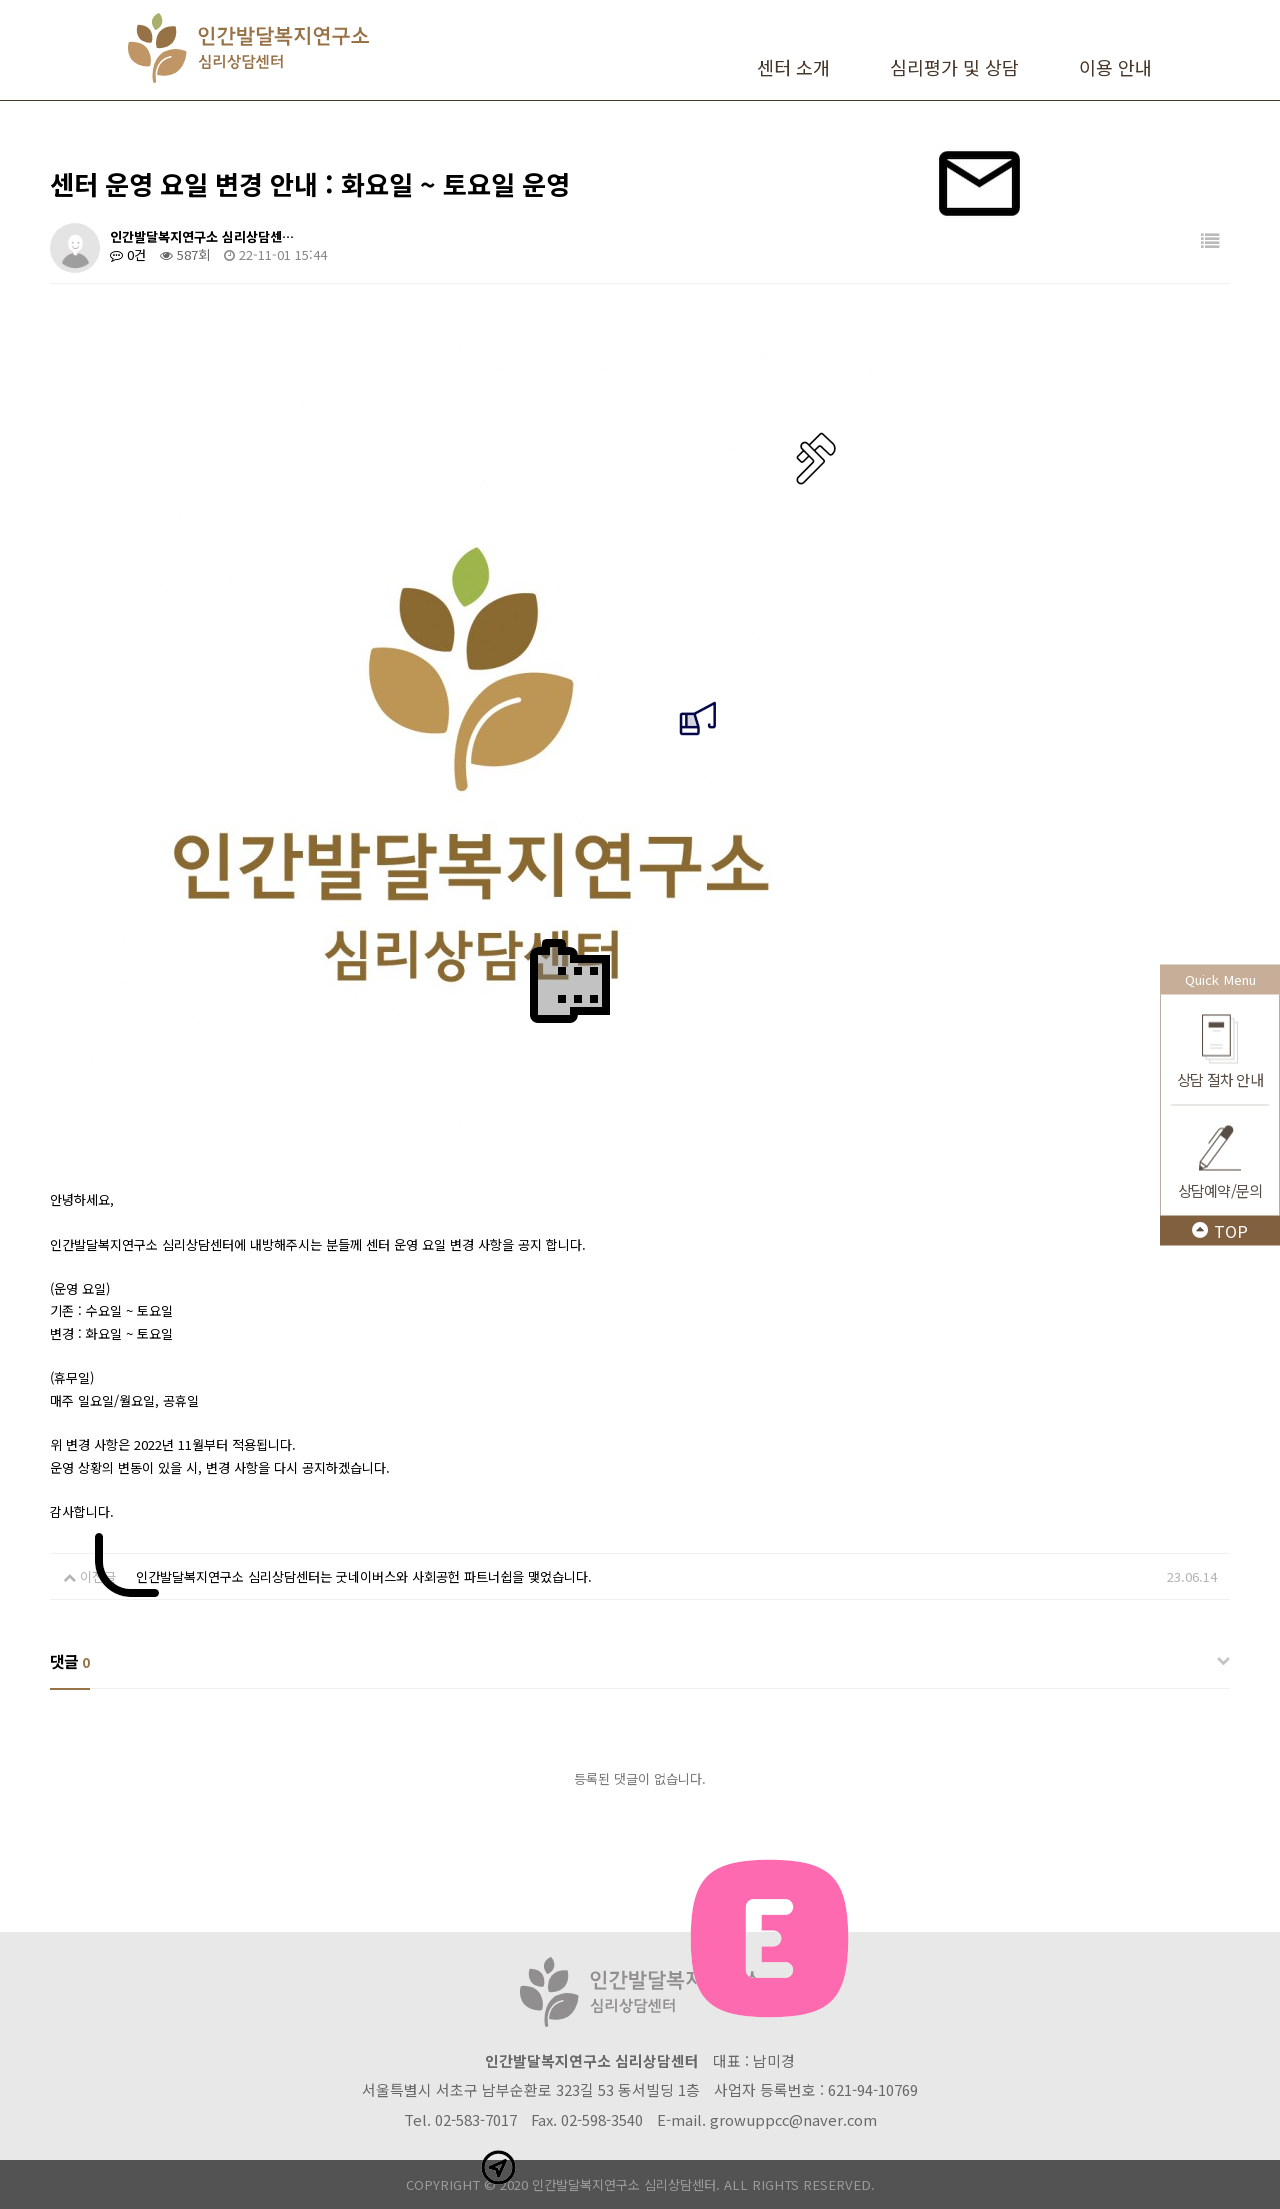  Describe the element at coordinates (498, 2167) in the screenshot. I see `access current location services` at that location.